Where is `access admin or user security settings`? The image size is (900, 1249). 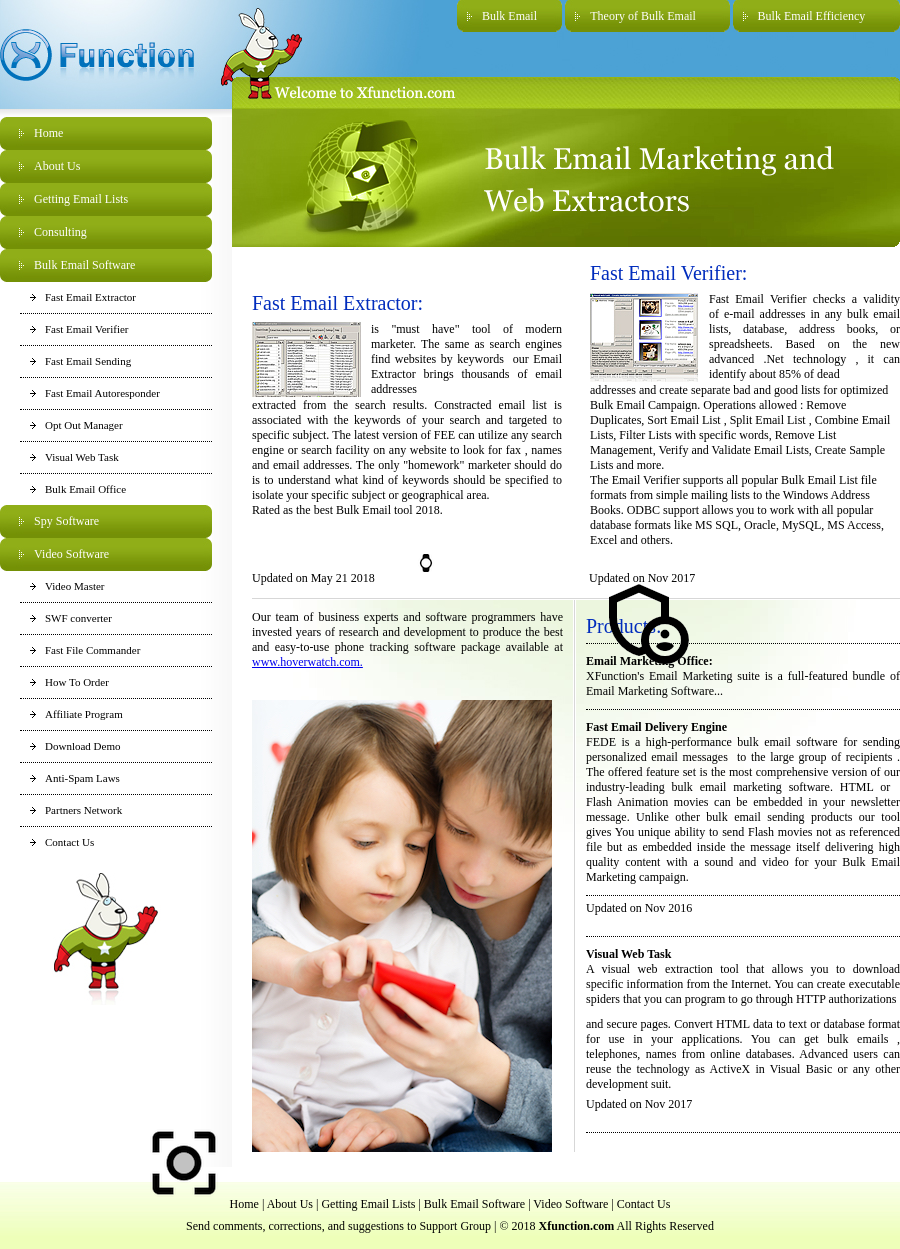
access admin or user security settings is located at coordinates (645, 620).